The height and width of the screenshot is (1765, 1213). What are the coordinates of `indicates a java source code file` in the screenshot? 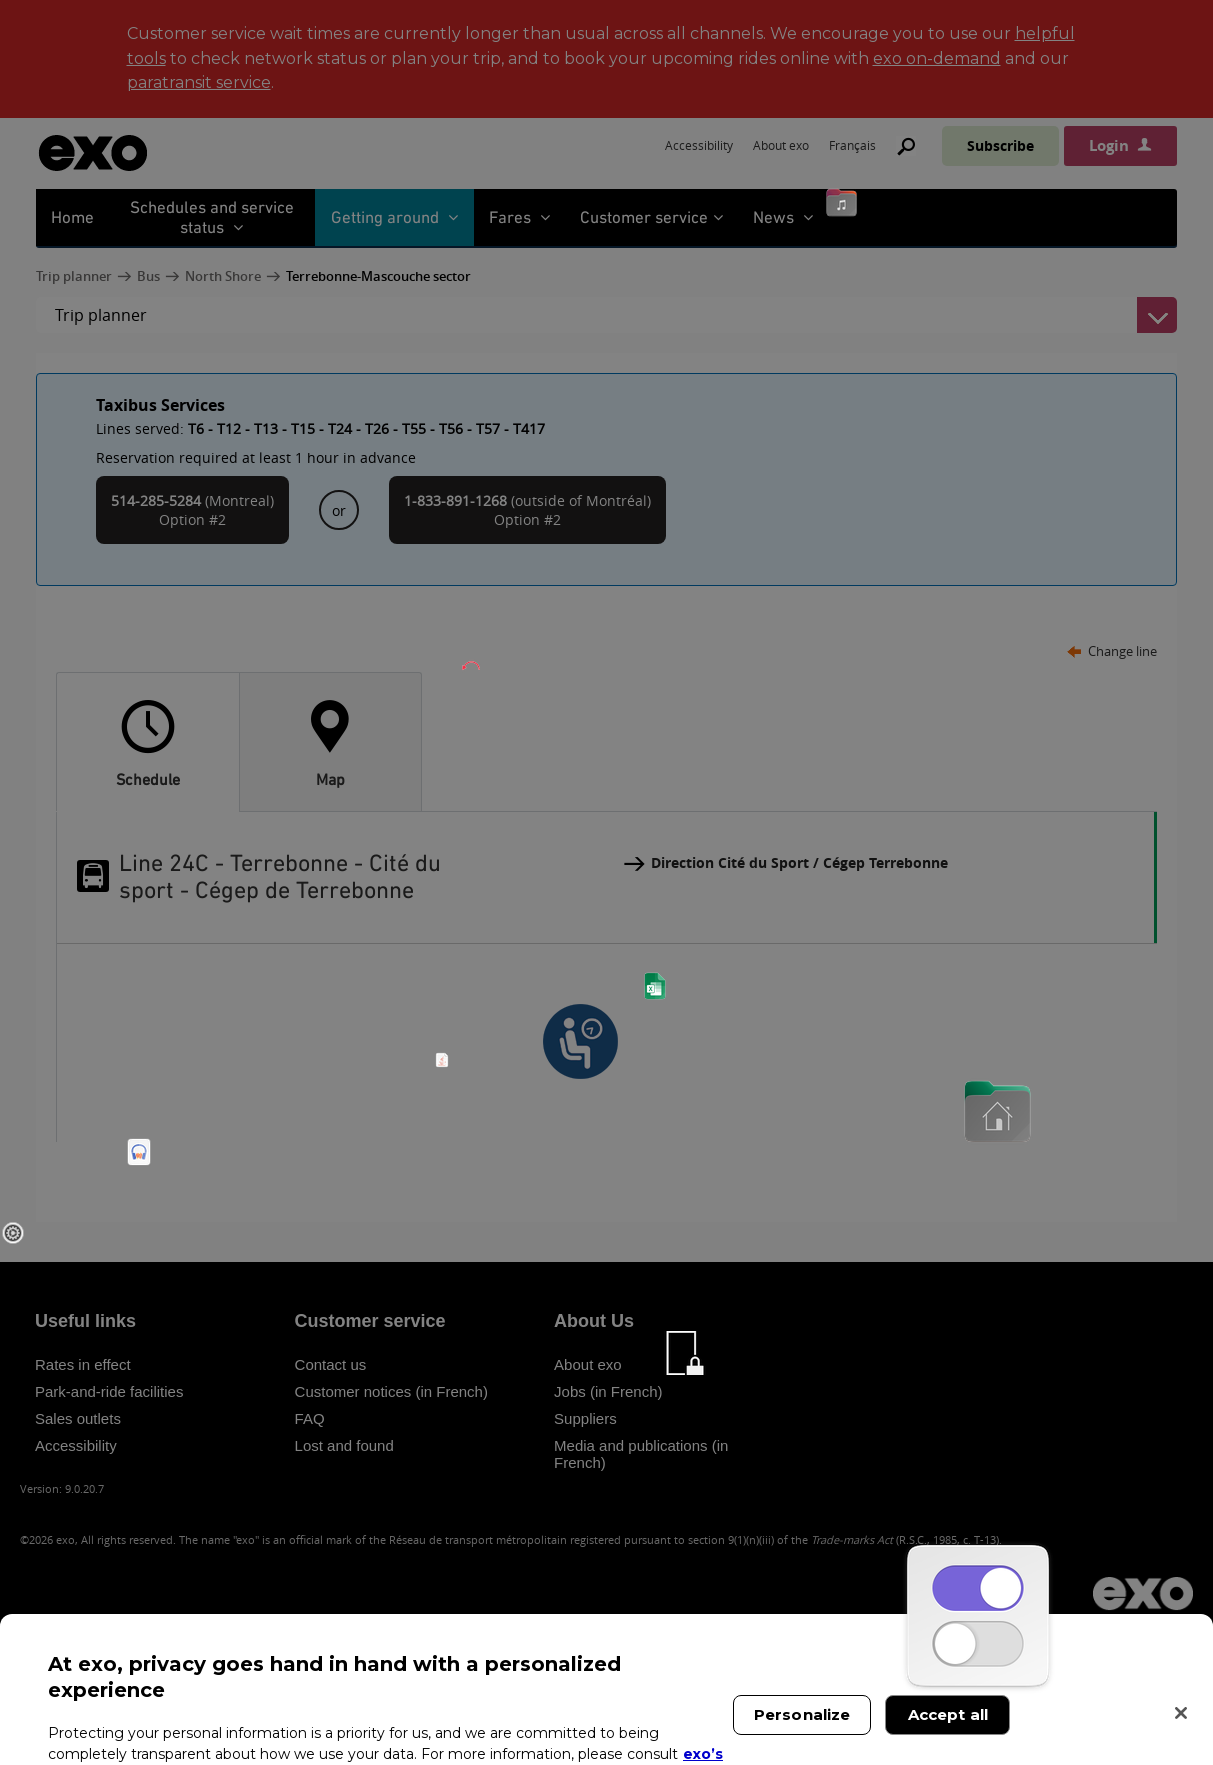 It's located at (442, 1060).